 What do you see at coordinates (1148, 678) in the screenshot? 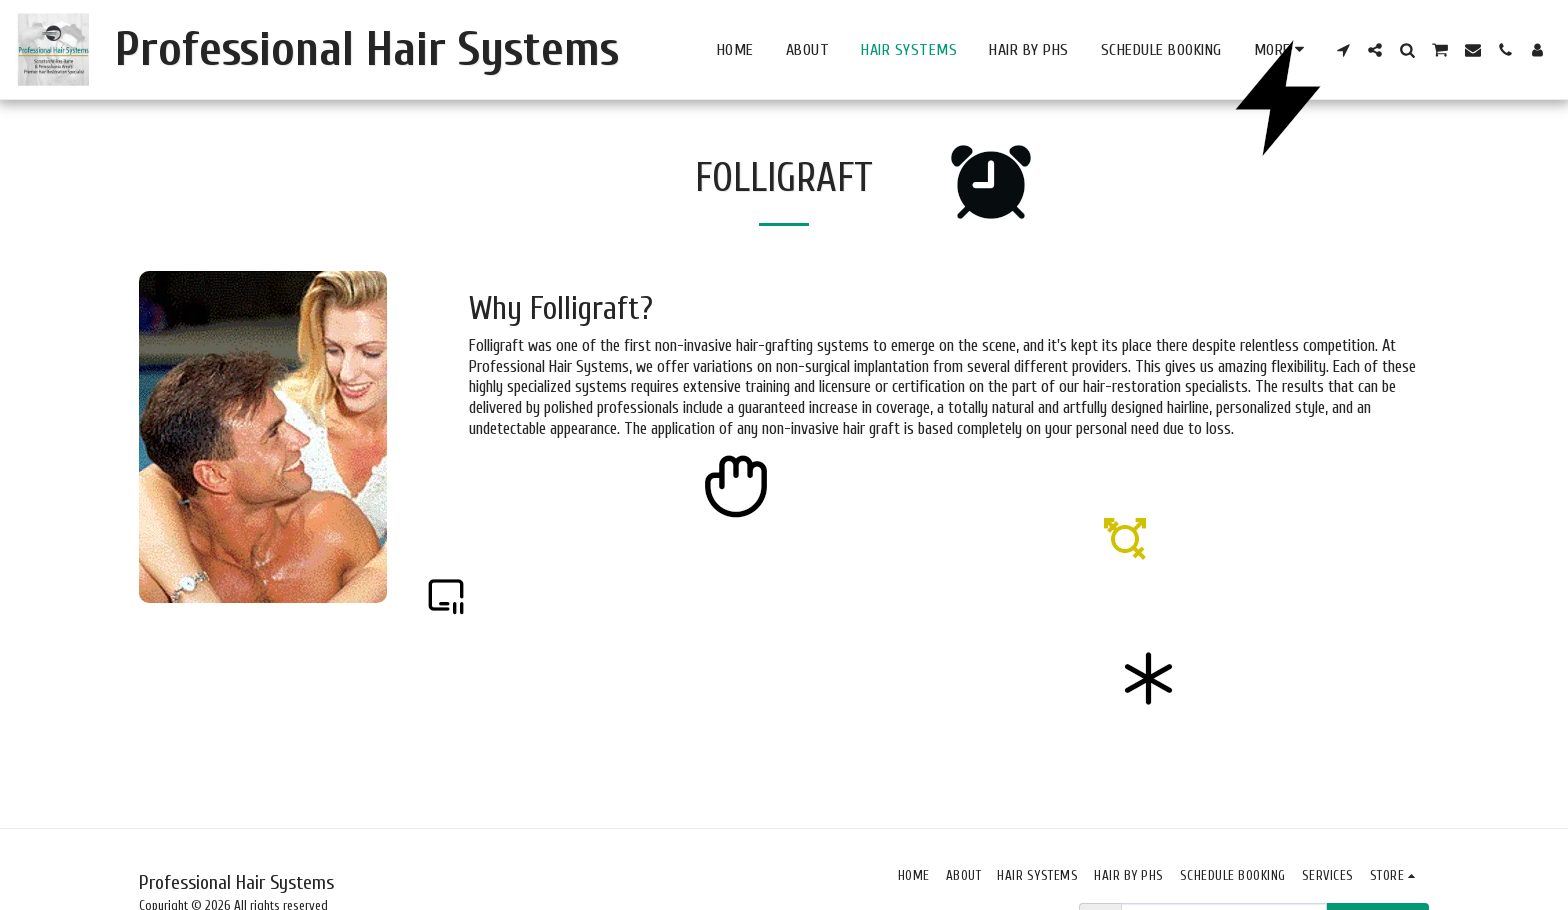
I see `indicates a required field in a form` at bounding box center [1148, 678].